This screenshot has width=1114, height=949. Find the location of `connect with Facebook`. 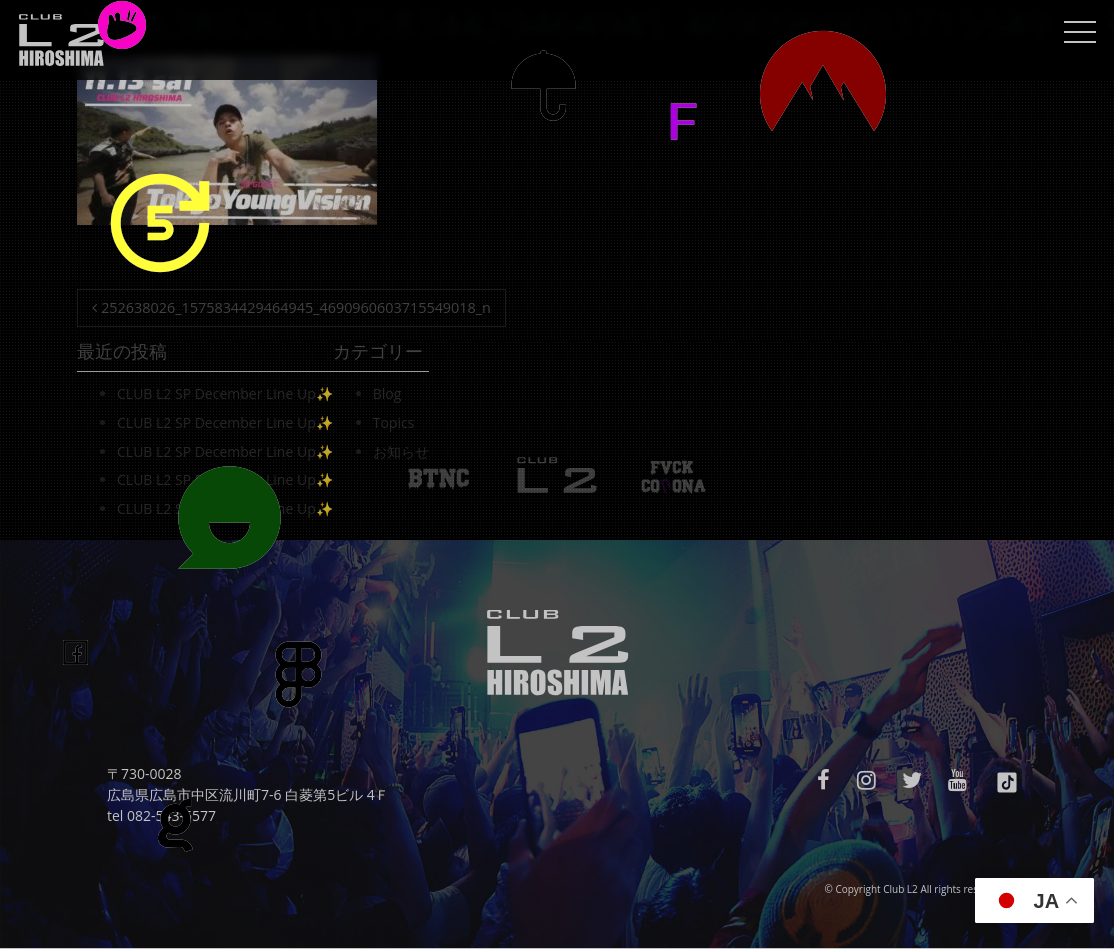

connect with Facebook is located at coordinates (75, 652).